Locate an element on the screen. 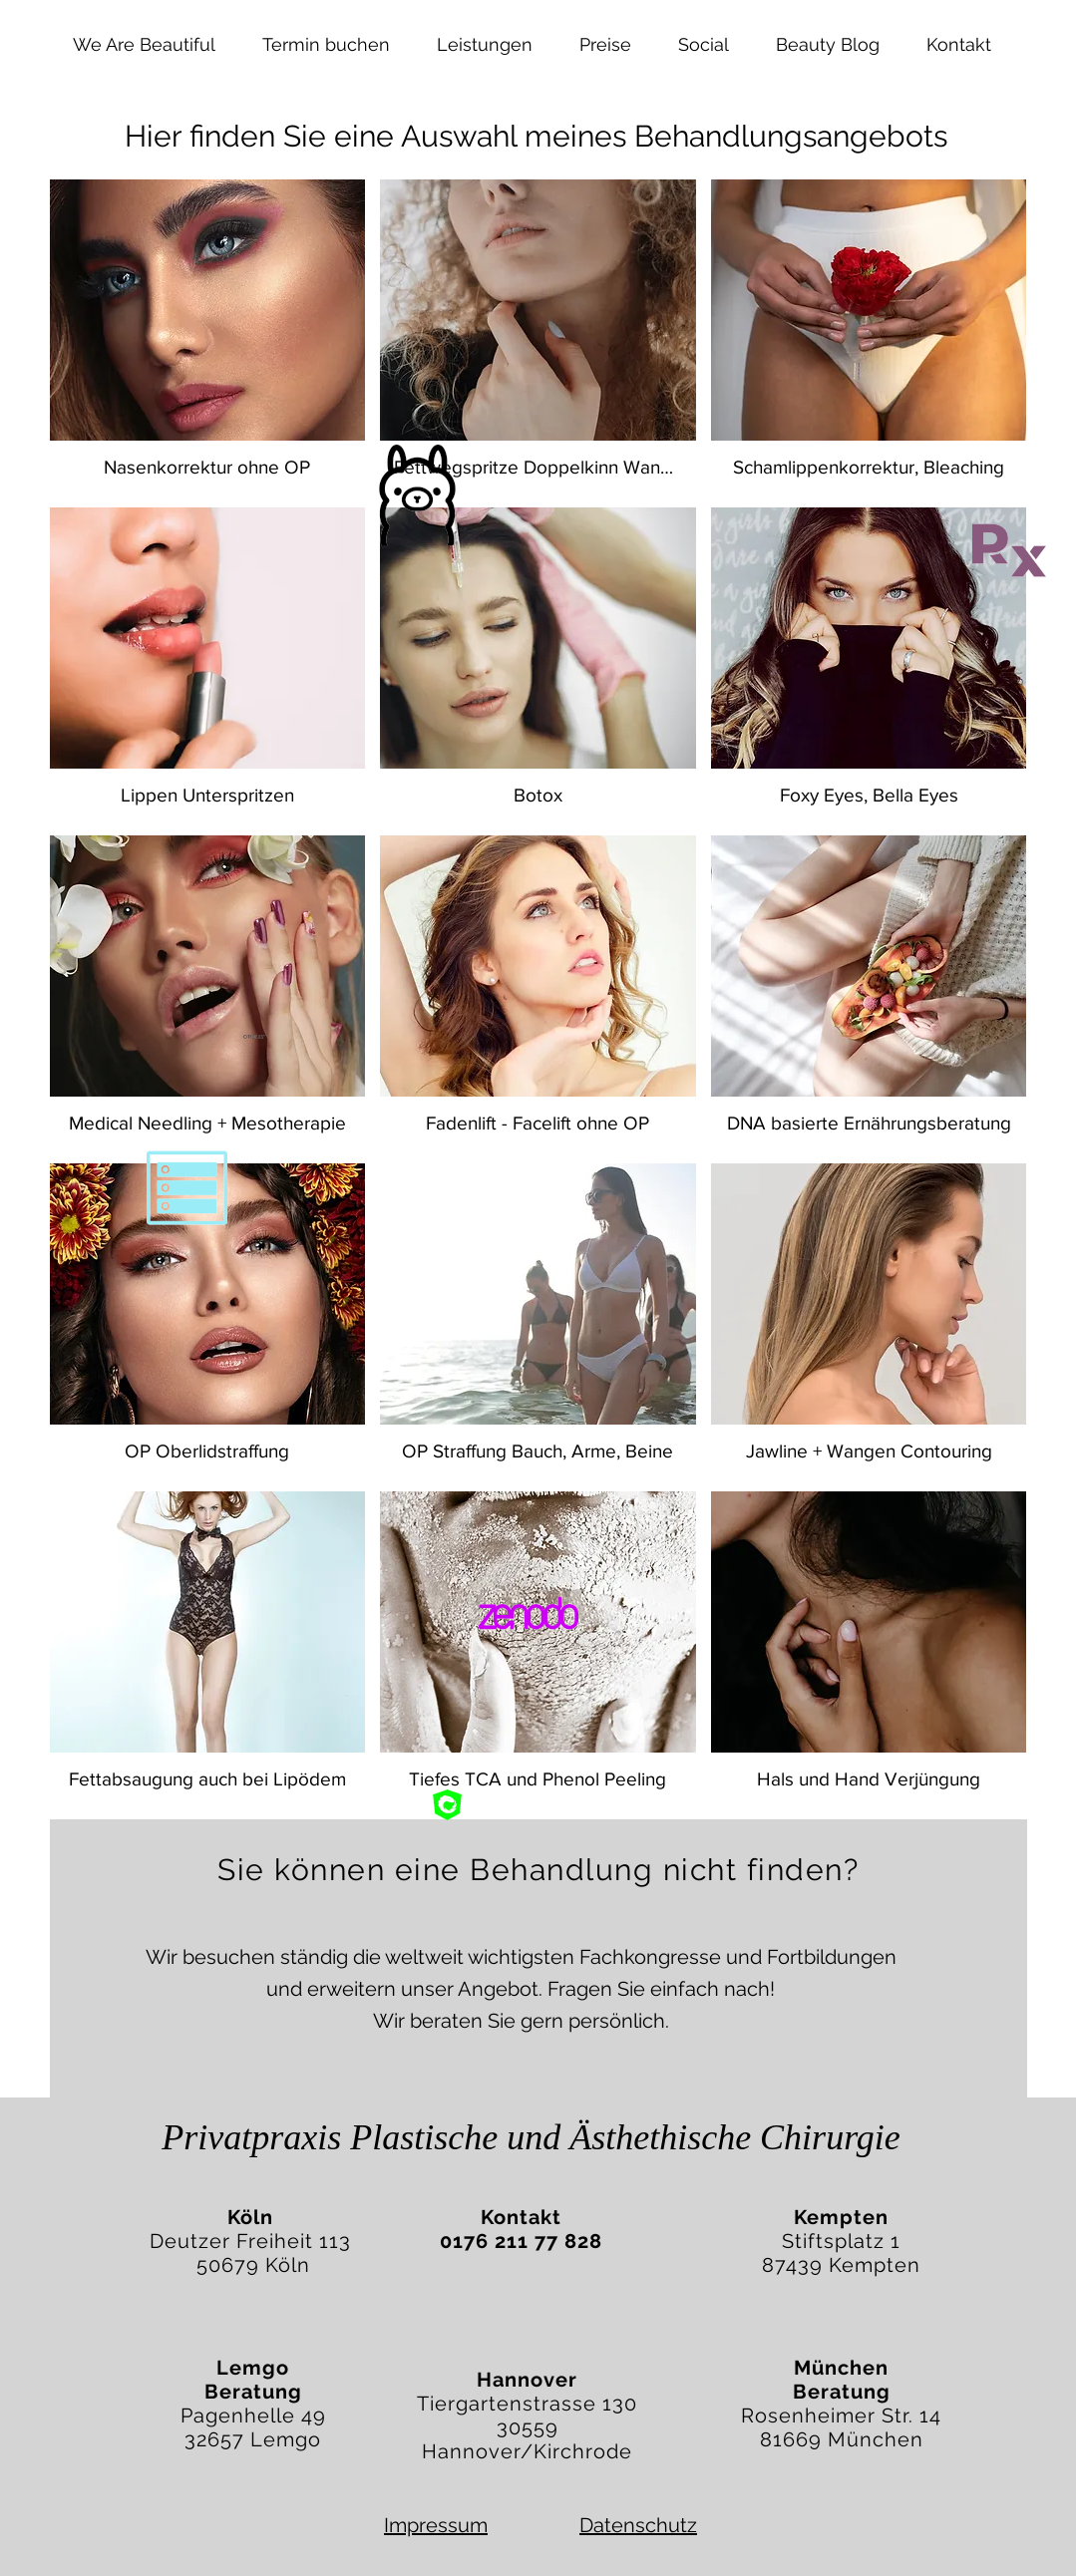 The width and height of the screenshot is (1076, 2576). open zenodo research repository is located at coordinates (529, 1613).